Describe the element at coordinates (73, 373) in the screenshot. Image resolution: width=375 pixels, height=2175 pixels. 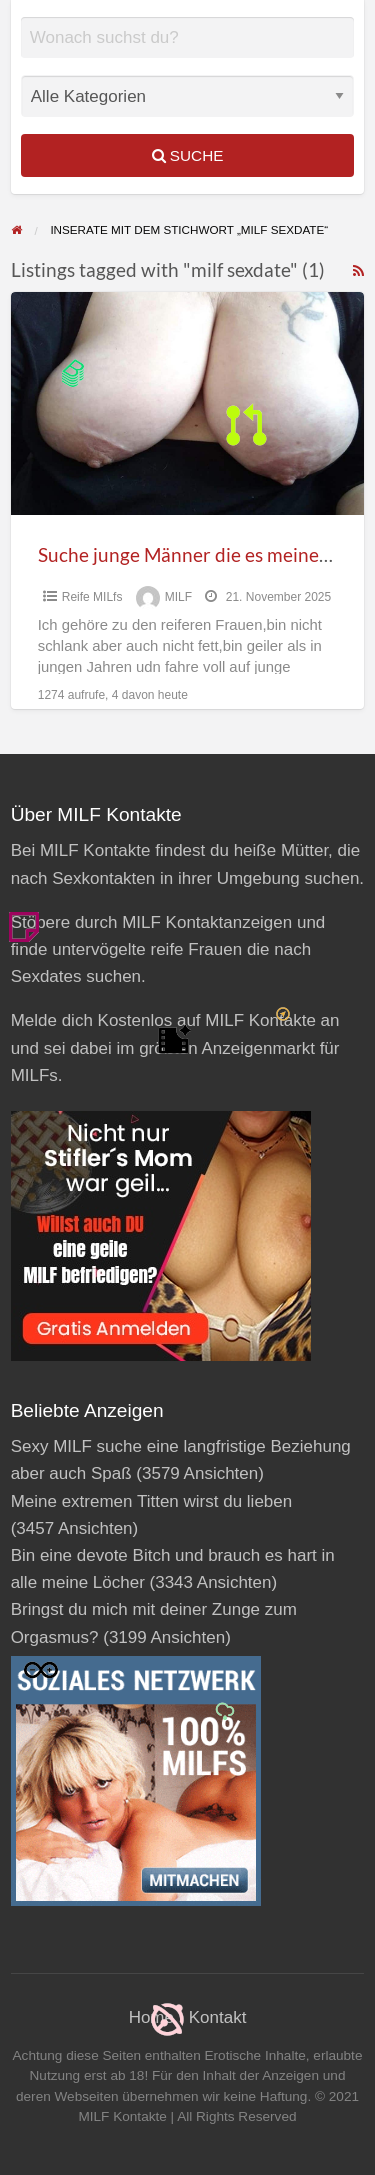
I see `backstage developer portal logo` at that location.